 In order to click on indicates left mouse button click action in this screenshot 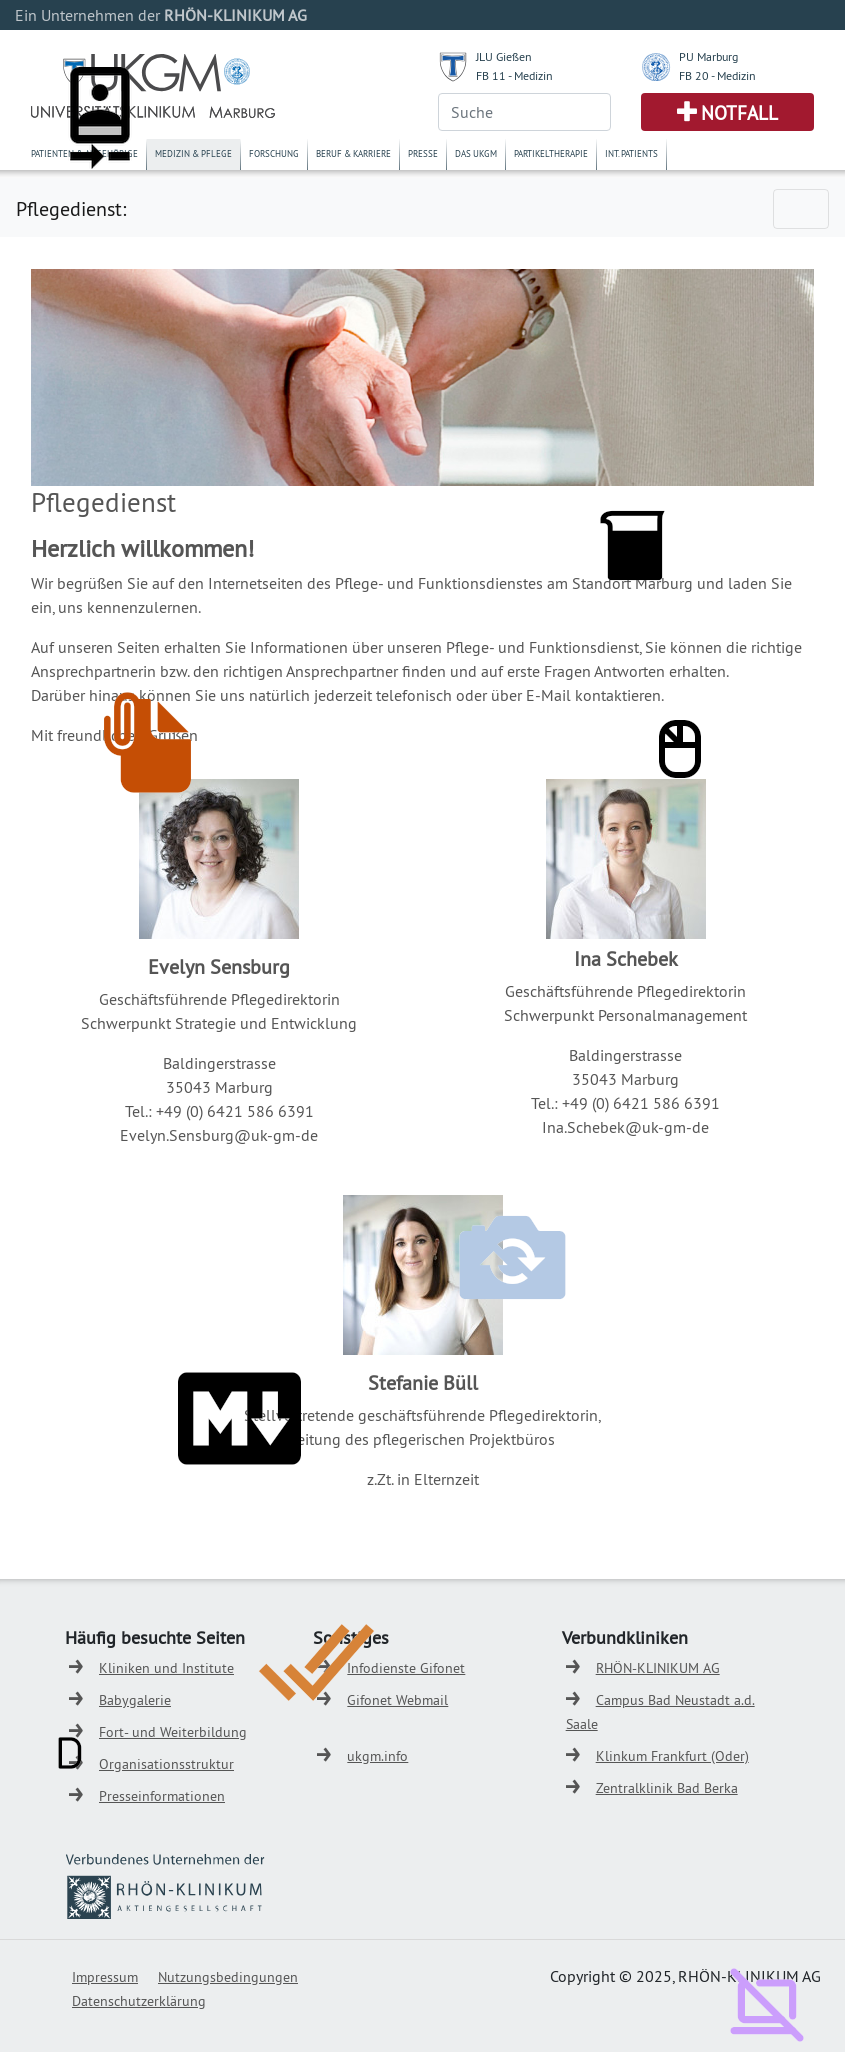, I will do `click(680, 749)`.